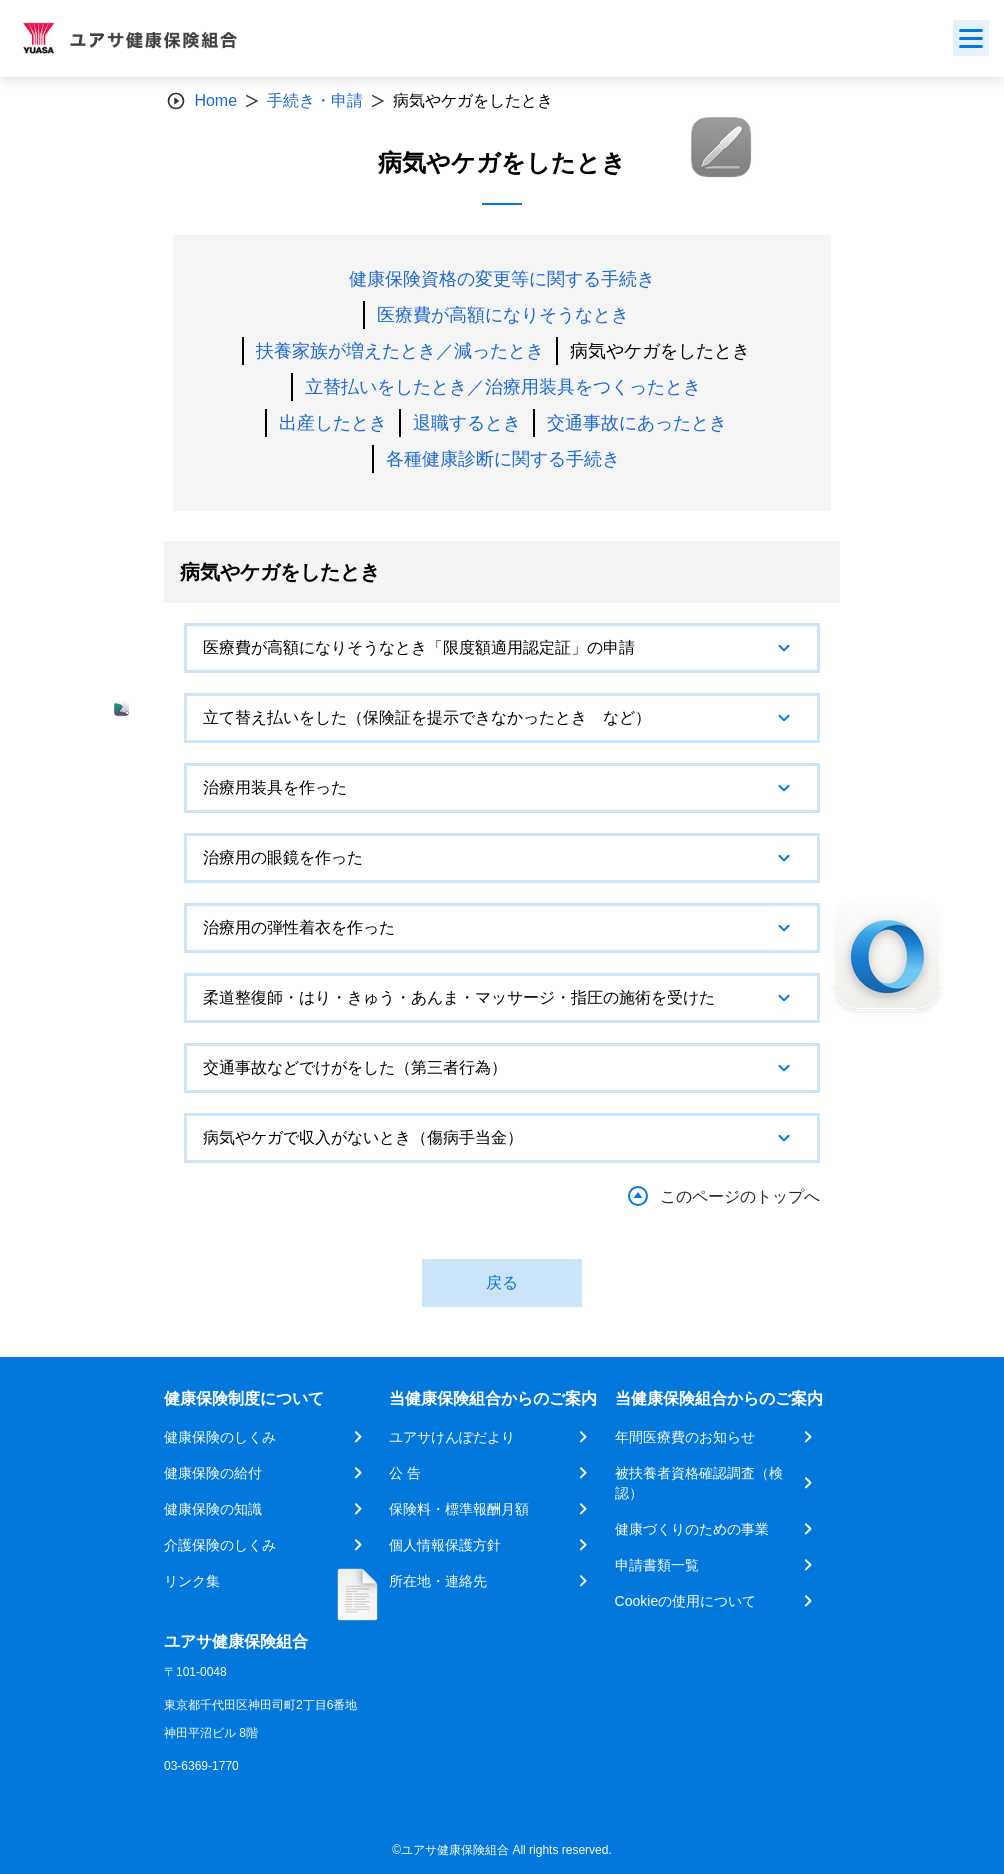 The width and height of the screenshot is (1004, 1874). Describe the element at coordinates (121, 708) in the screenshot. I see `open karbon vector graphics application` at that location.